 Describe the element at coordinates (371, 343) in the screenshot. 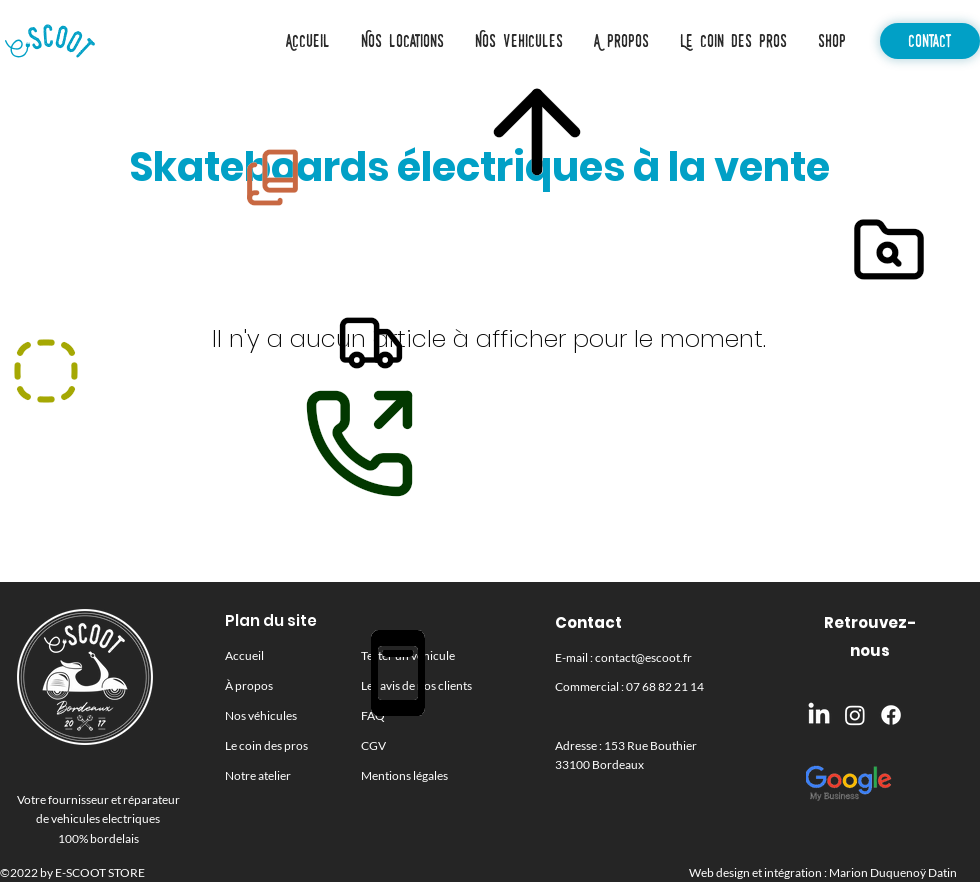

I see `track your delivery or shipment` at that location.